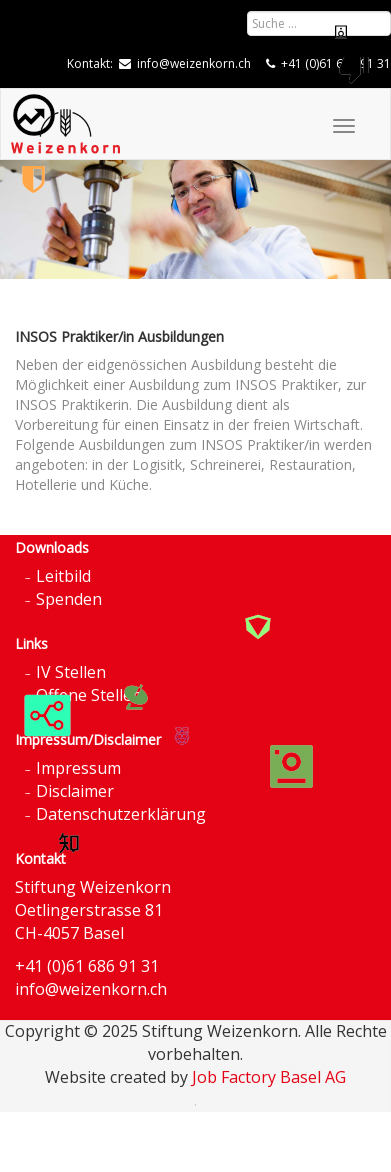 Image resolution: width=391 pixels, height=1172 pixels. What do you see at coordinates (47, 715) in the screenshot?
I see `view on StackShare` at bounding box center [47, 715].